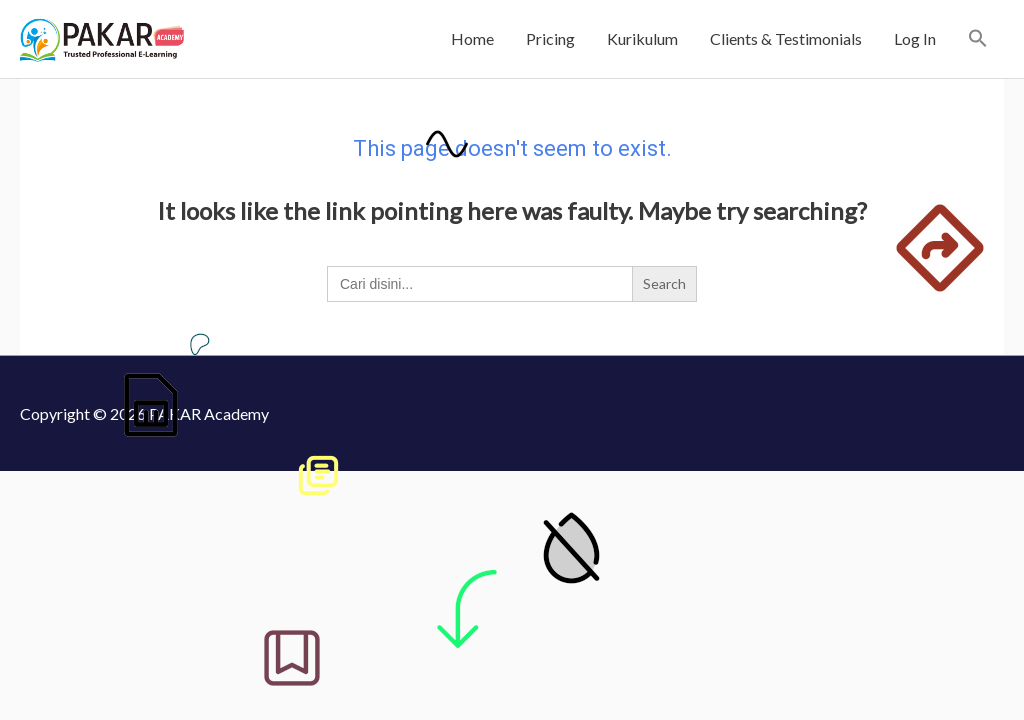 This screenshot has width=1024, height=720. I want to click on indicates navigation or directional guidance, so click(940, 248).